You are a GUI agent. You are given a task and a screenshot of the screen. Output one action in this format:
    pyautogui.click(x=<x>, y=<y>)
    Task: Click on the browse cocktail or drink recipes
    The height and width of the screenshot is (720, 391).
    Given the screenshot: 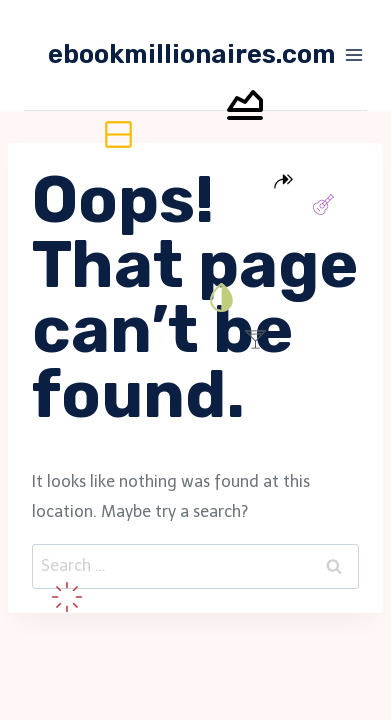 What is the action you would take?
    pyautogui.click(x=255, y=339)
    